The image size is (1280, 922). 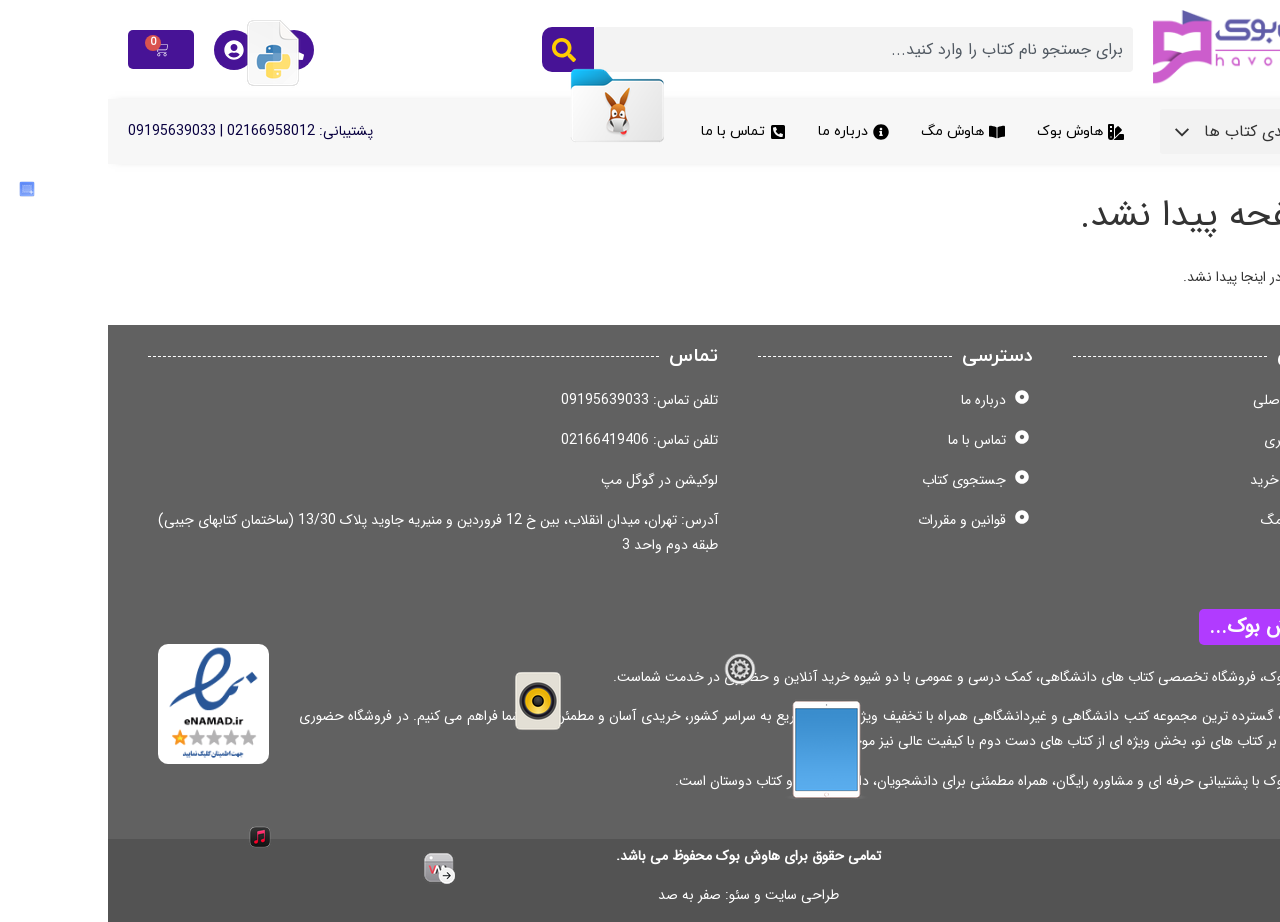 What do you see at coordinates (439, 868) in the screenshot?
I see `configure virtual machine migration settings` at bounding box center [439, 868].